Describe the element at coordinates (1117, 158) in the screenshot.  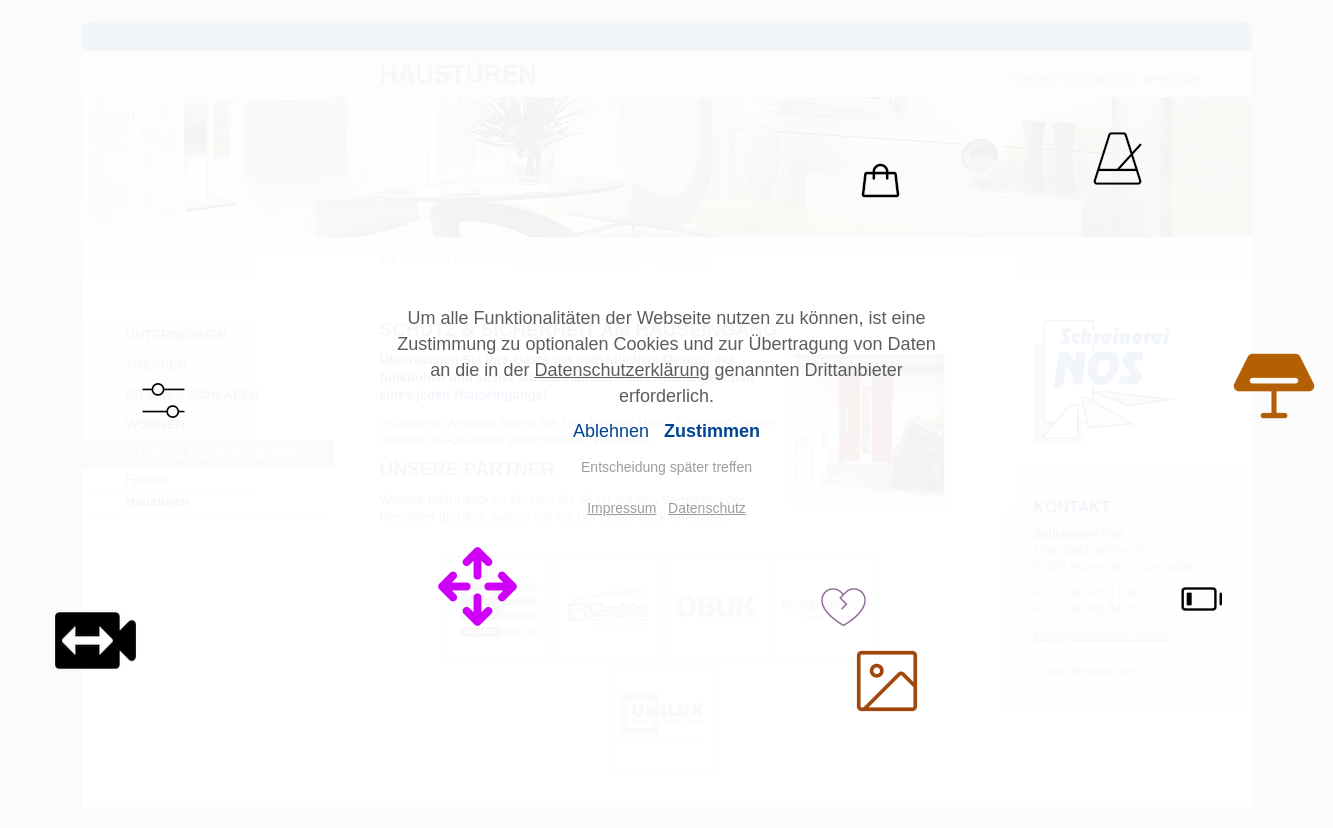
I see `access metronome or tempo settings` at that location.